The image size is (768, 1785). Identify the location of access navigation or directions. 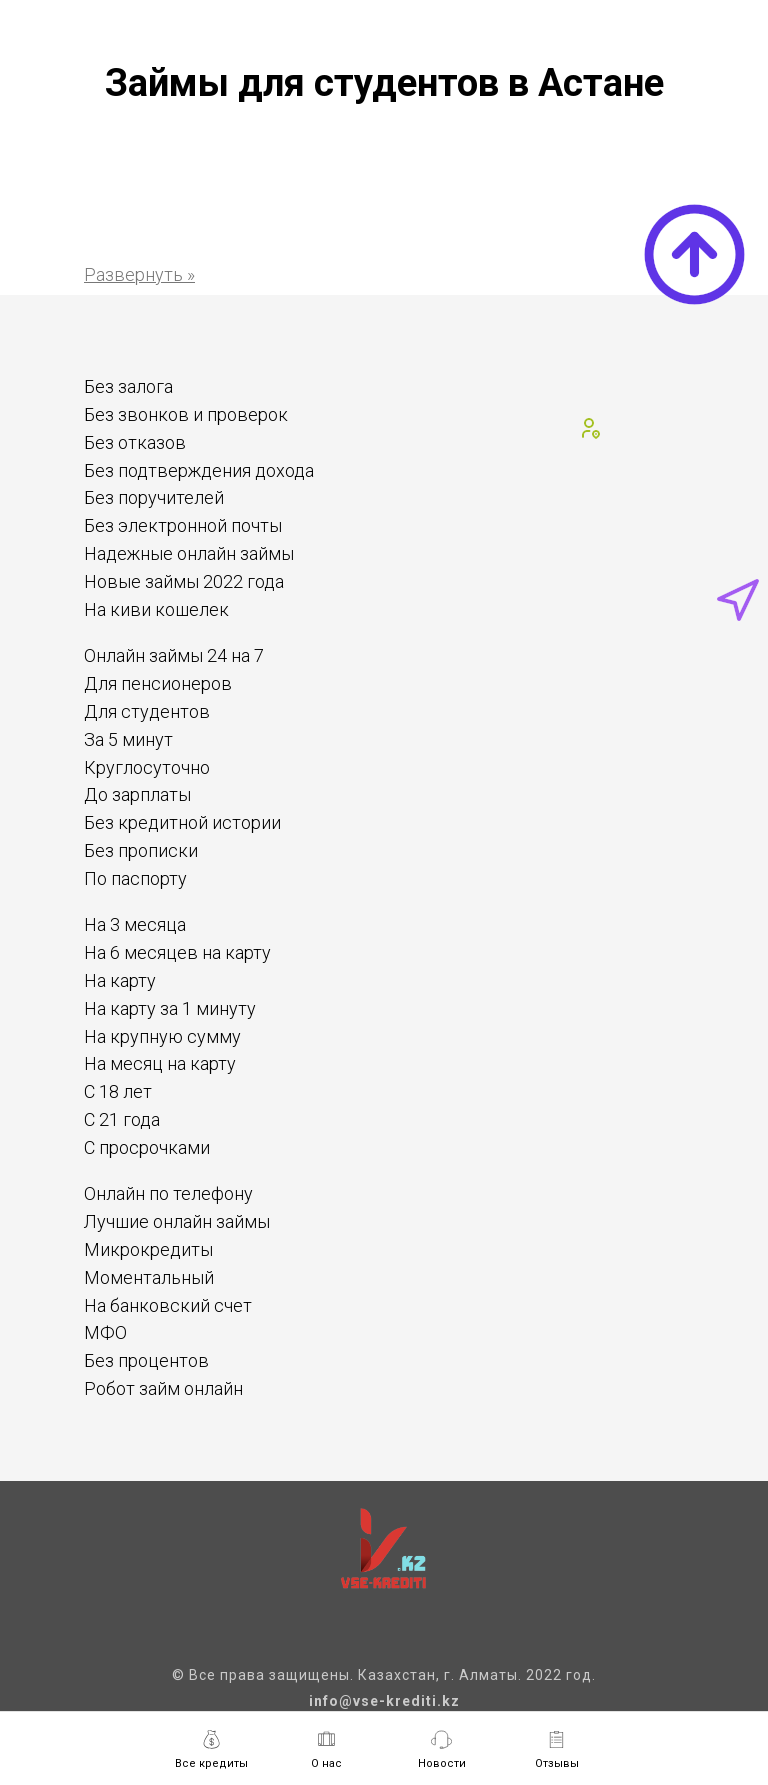
(737, 601).